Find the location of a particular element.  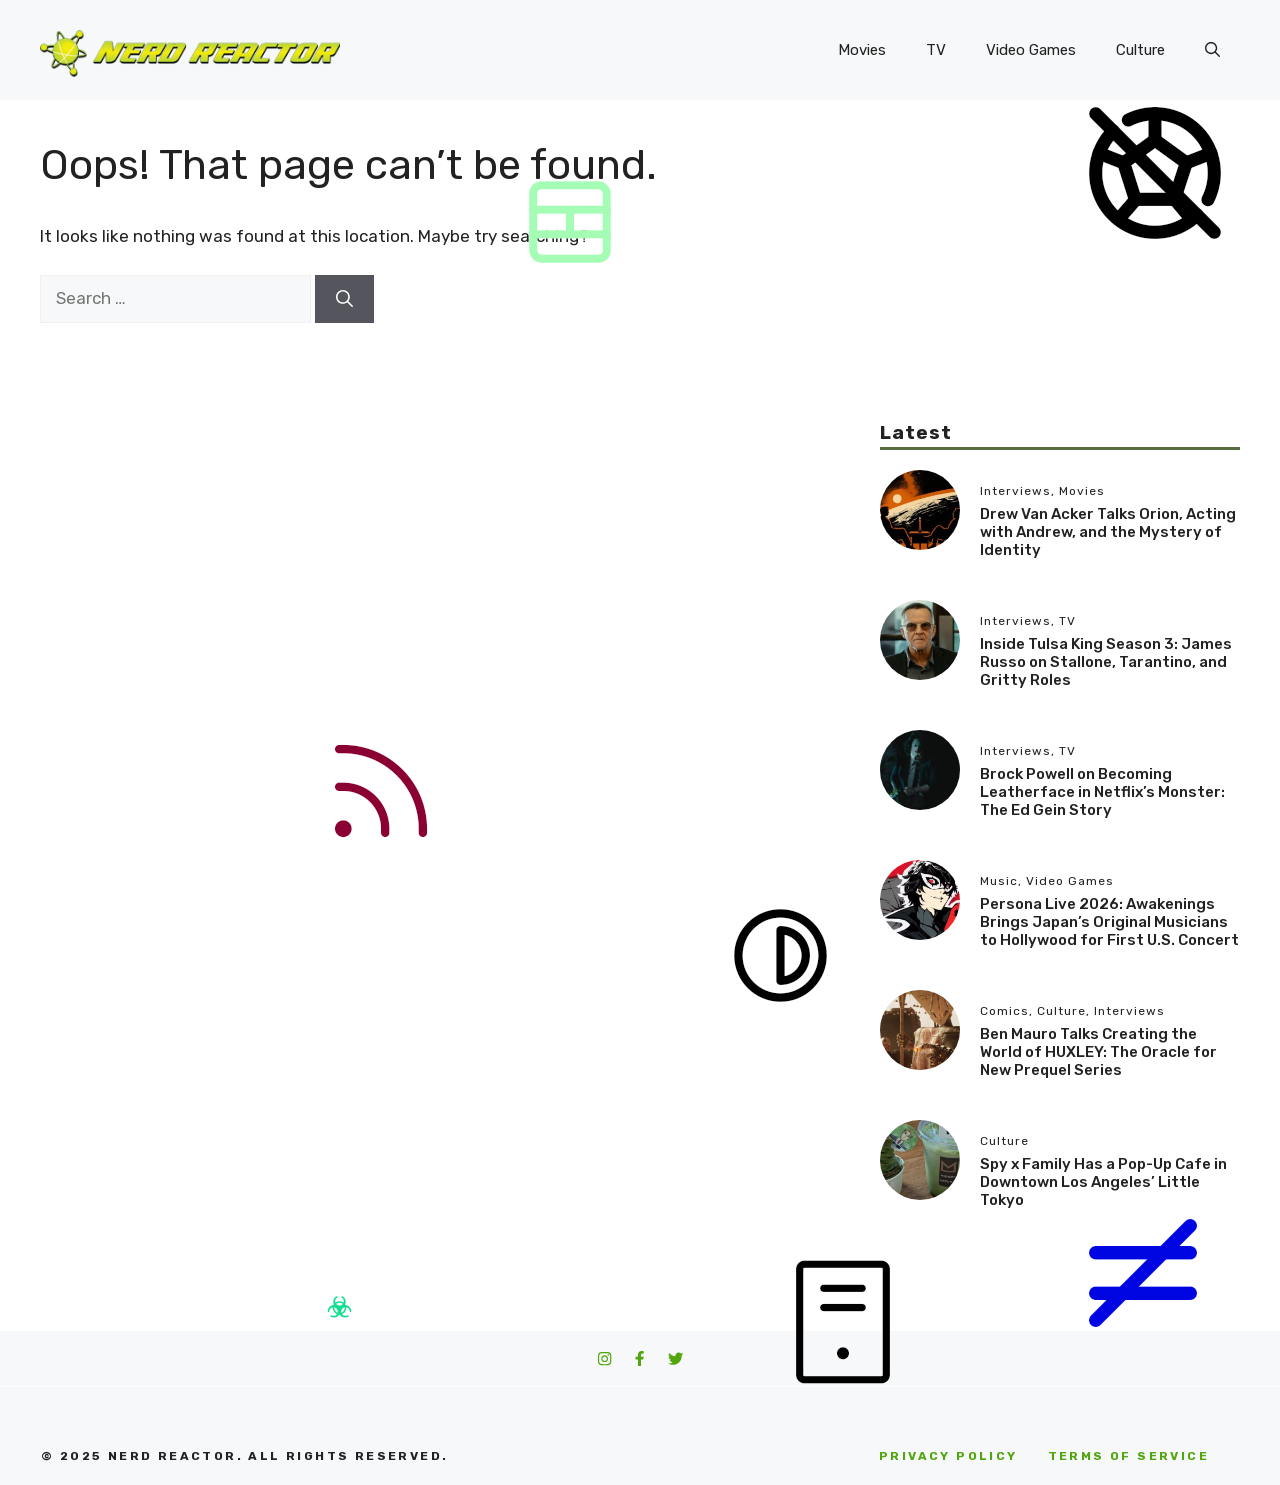

access desktop computer or server settings is located at coordinates (843, 1322).